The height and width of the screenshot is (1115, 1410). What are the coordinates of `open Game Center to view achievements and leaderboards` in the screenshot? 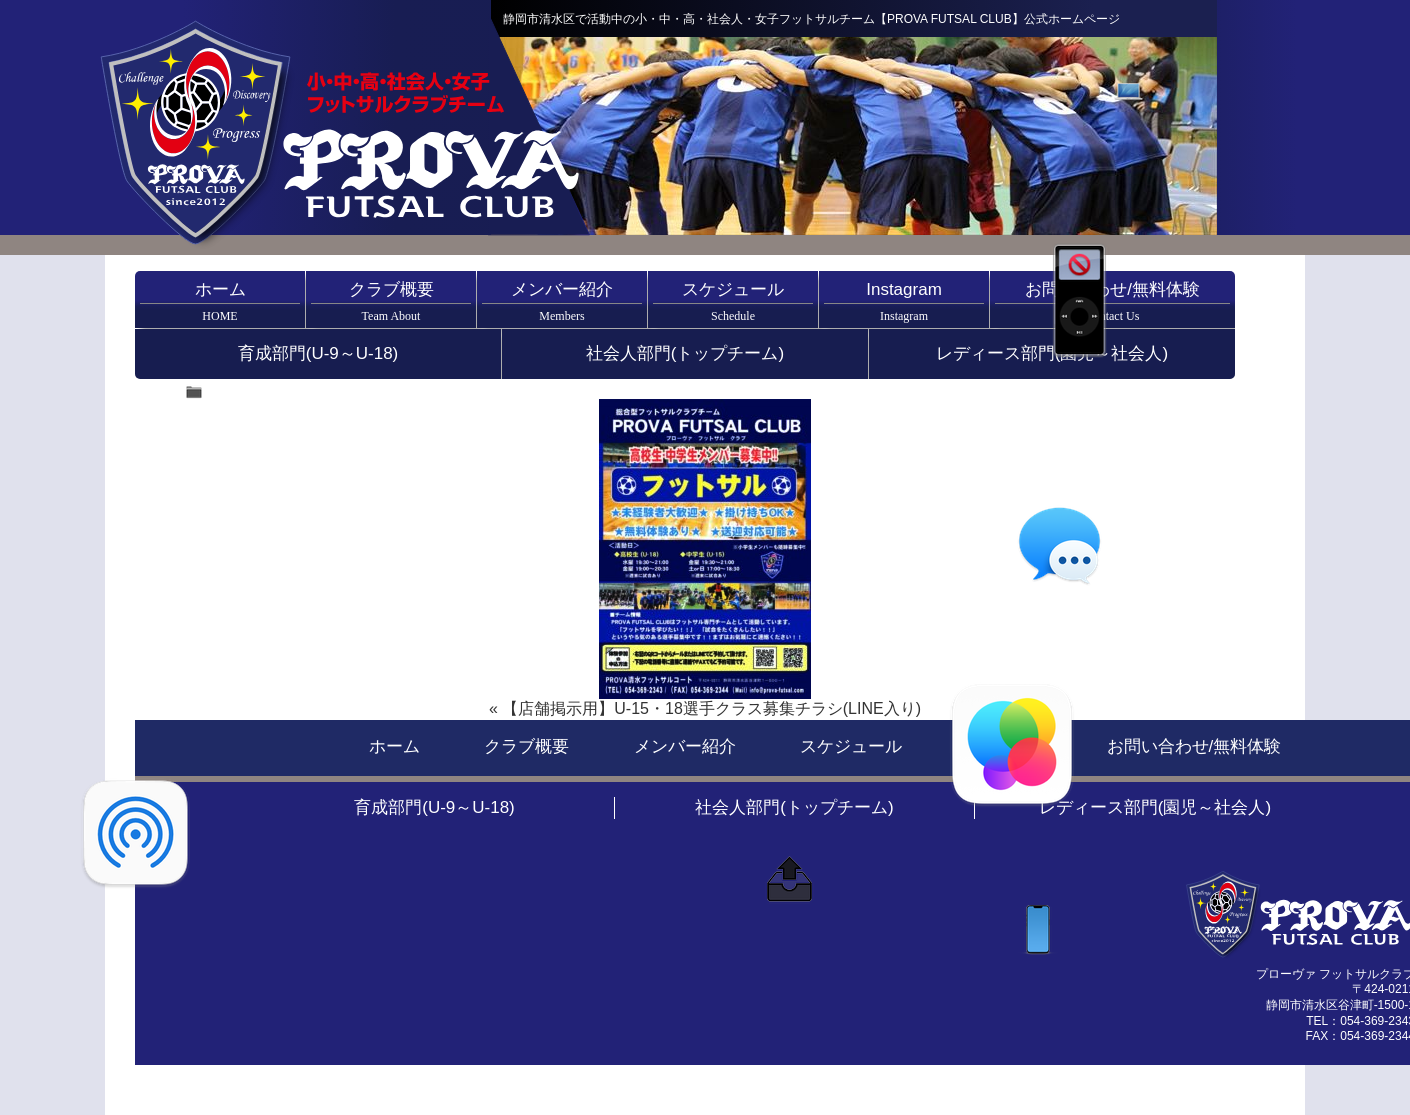 It's located at (1012, 744).